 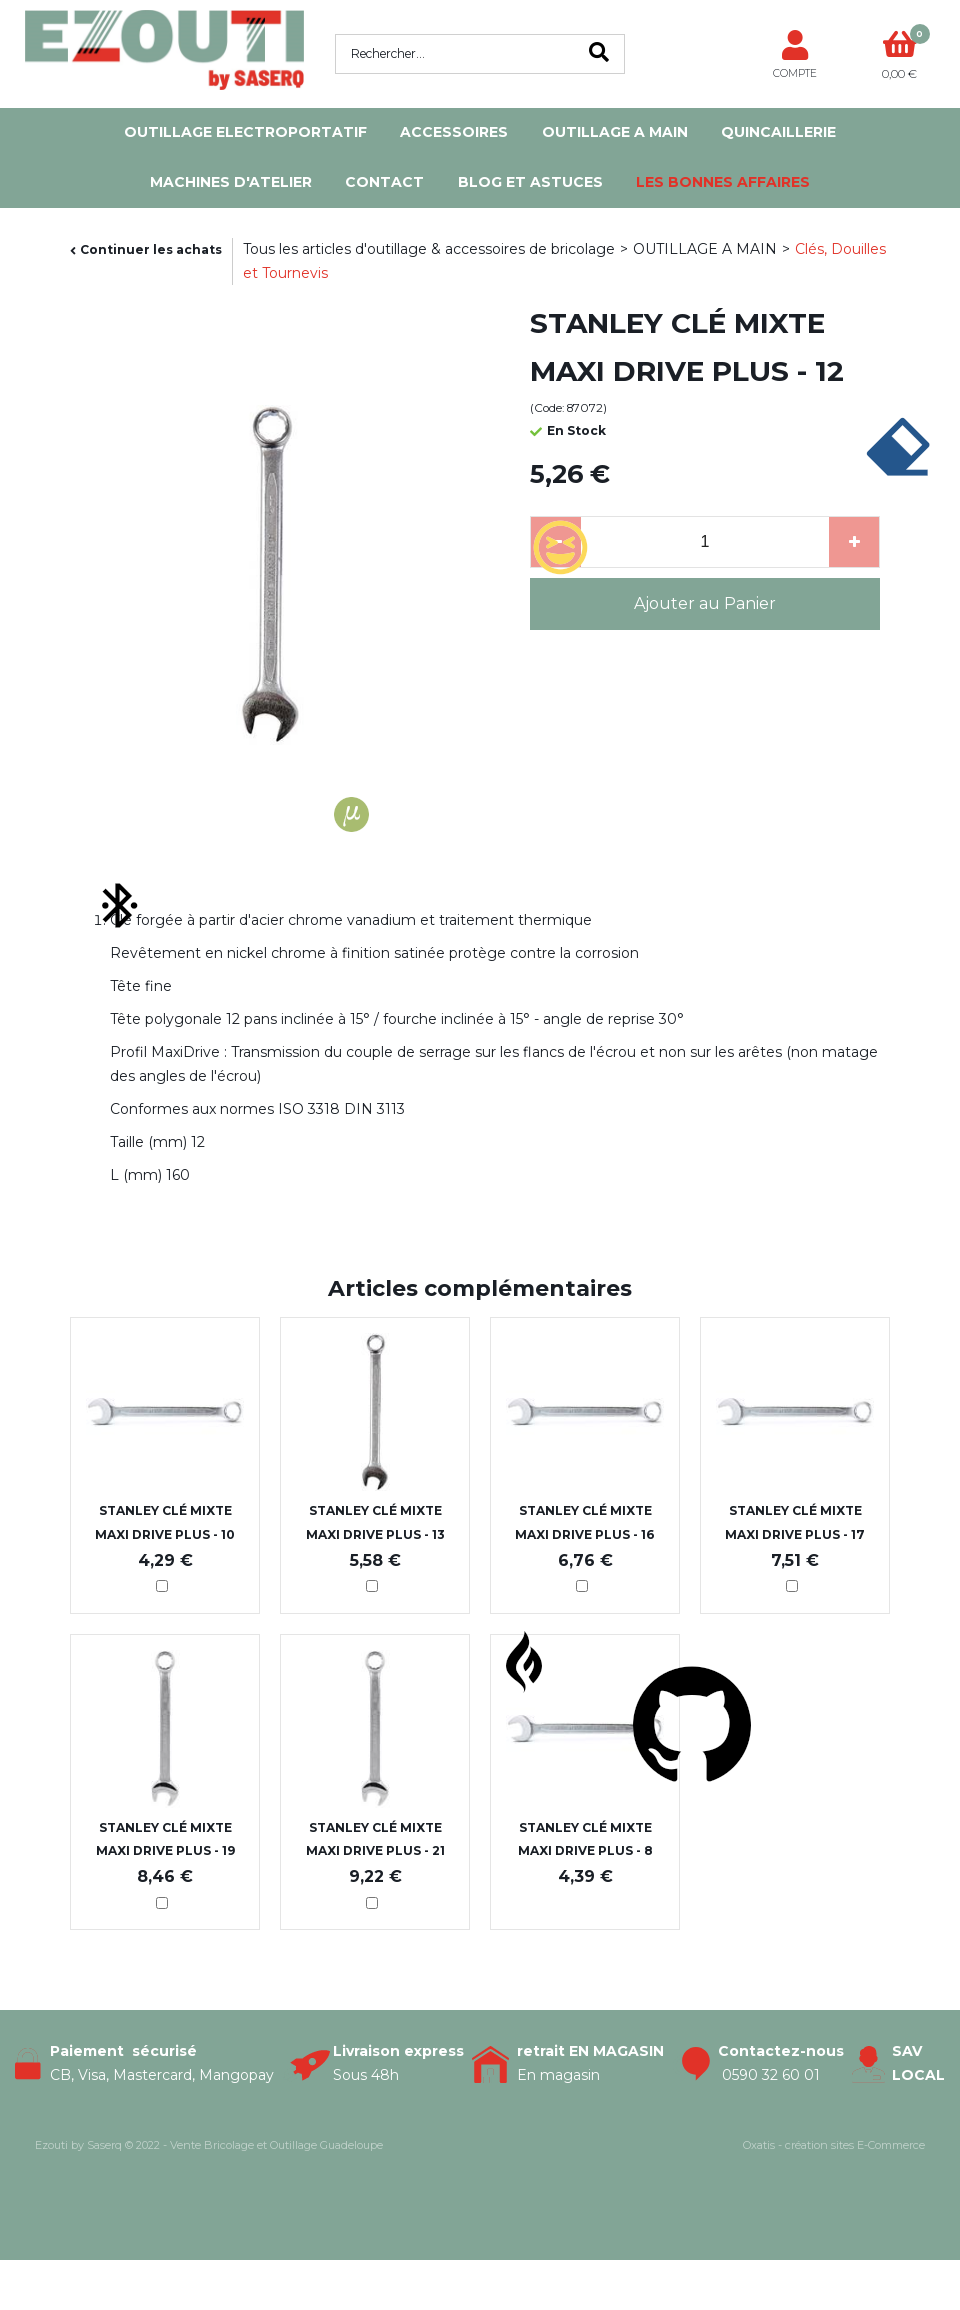 I want to click on connect to a bluetooth device, so click(x=117, y=905).